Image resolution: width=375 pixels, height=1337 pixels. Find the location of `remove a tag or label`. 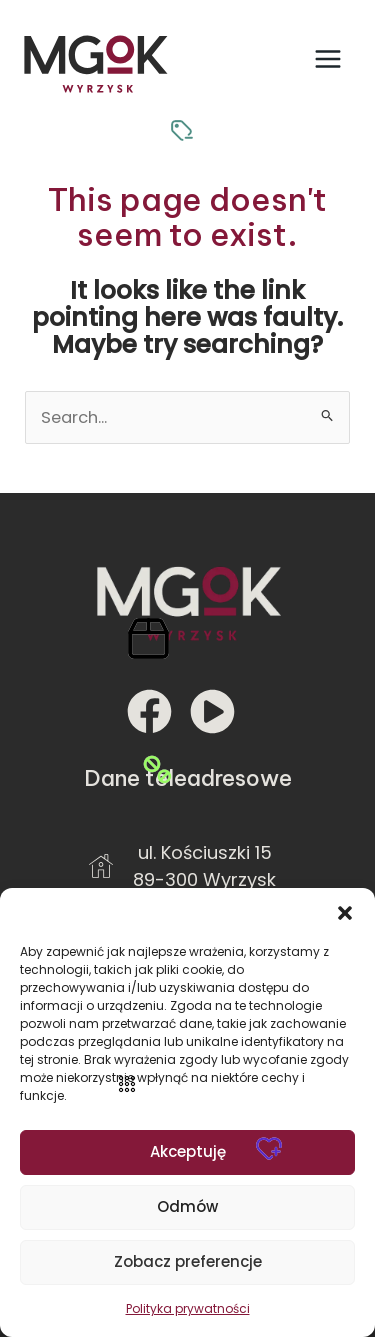

remove a tag or label is located at coordinates (181, 130).